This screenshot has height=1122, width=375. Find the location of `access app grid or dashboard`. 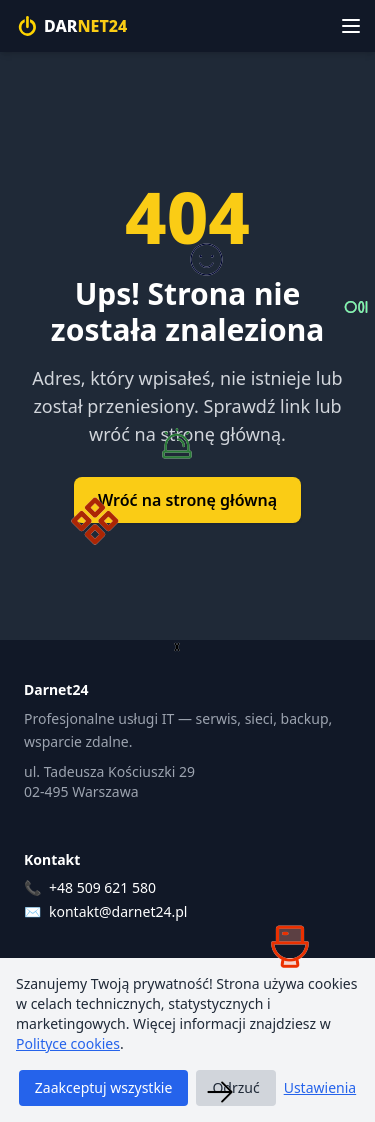

access app grid or dashboard is located at coordinates (95, 521).